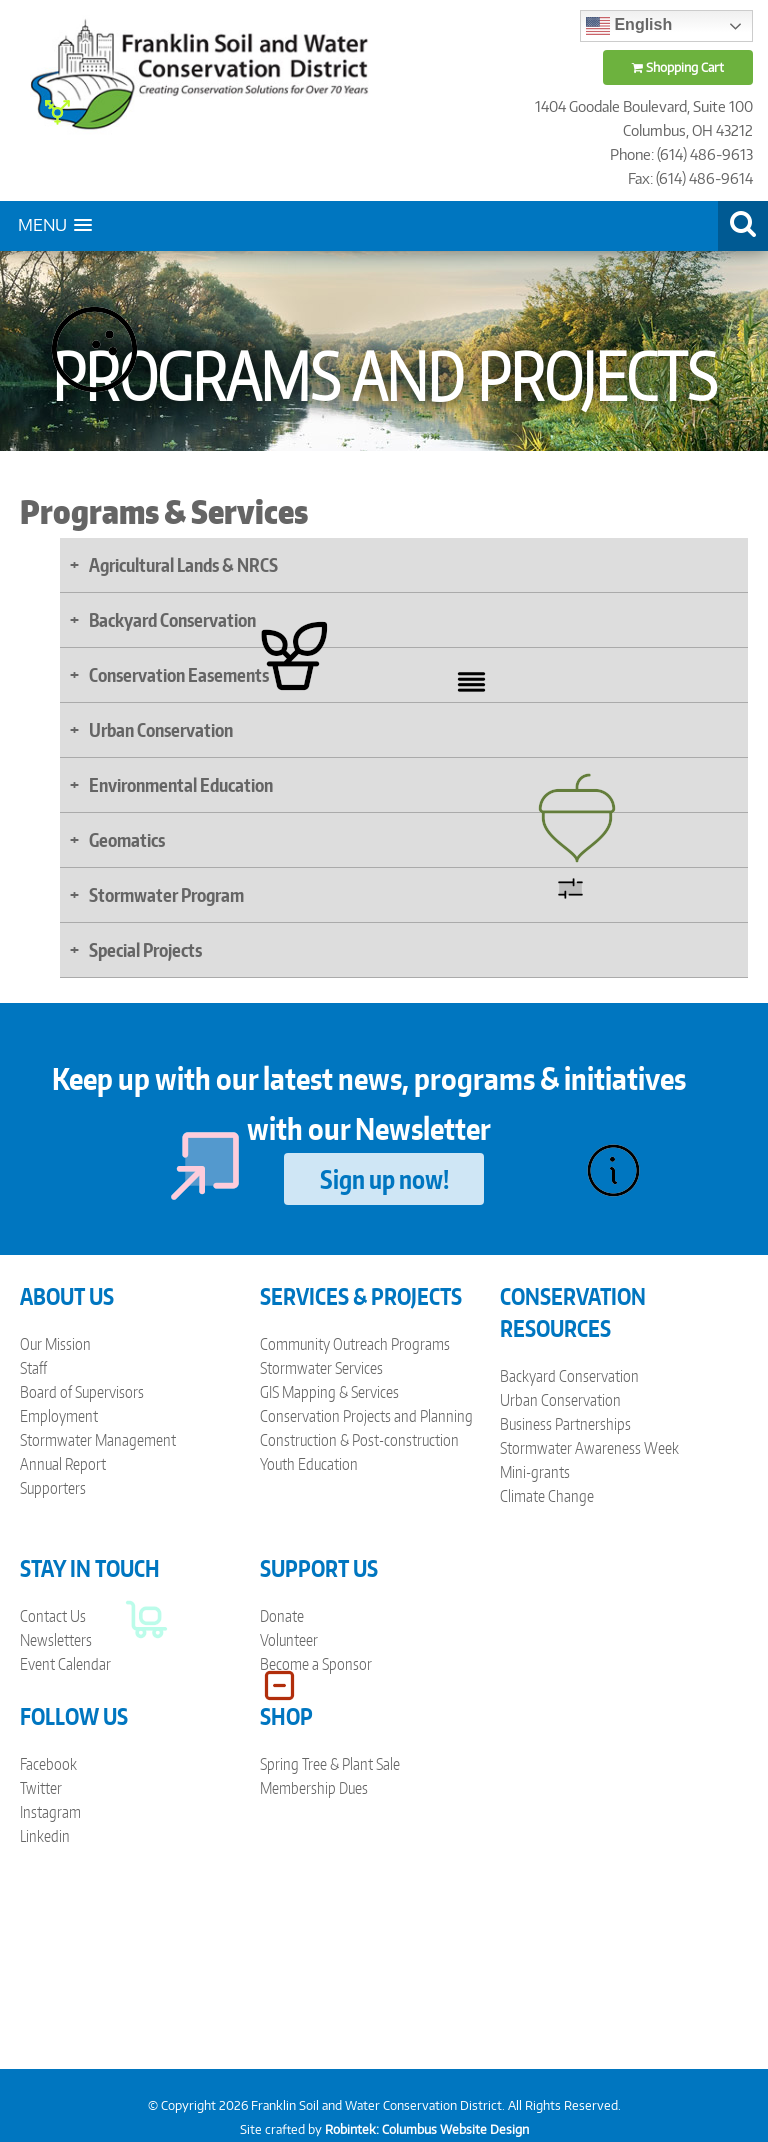  Describe the element at coordinates (205, 1166) in the screenshot. I see `import or bring content into a container` at that location.